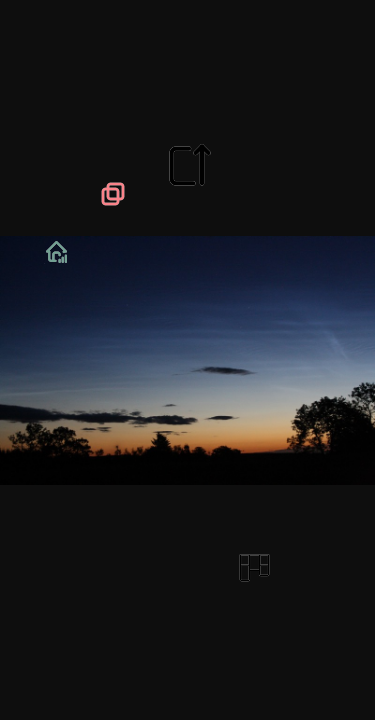 The height and width of the screenshot is (720, 375). I want to click on view overlapping layers or intersecting objects, so click(113, 194).